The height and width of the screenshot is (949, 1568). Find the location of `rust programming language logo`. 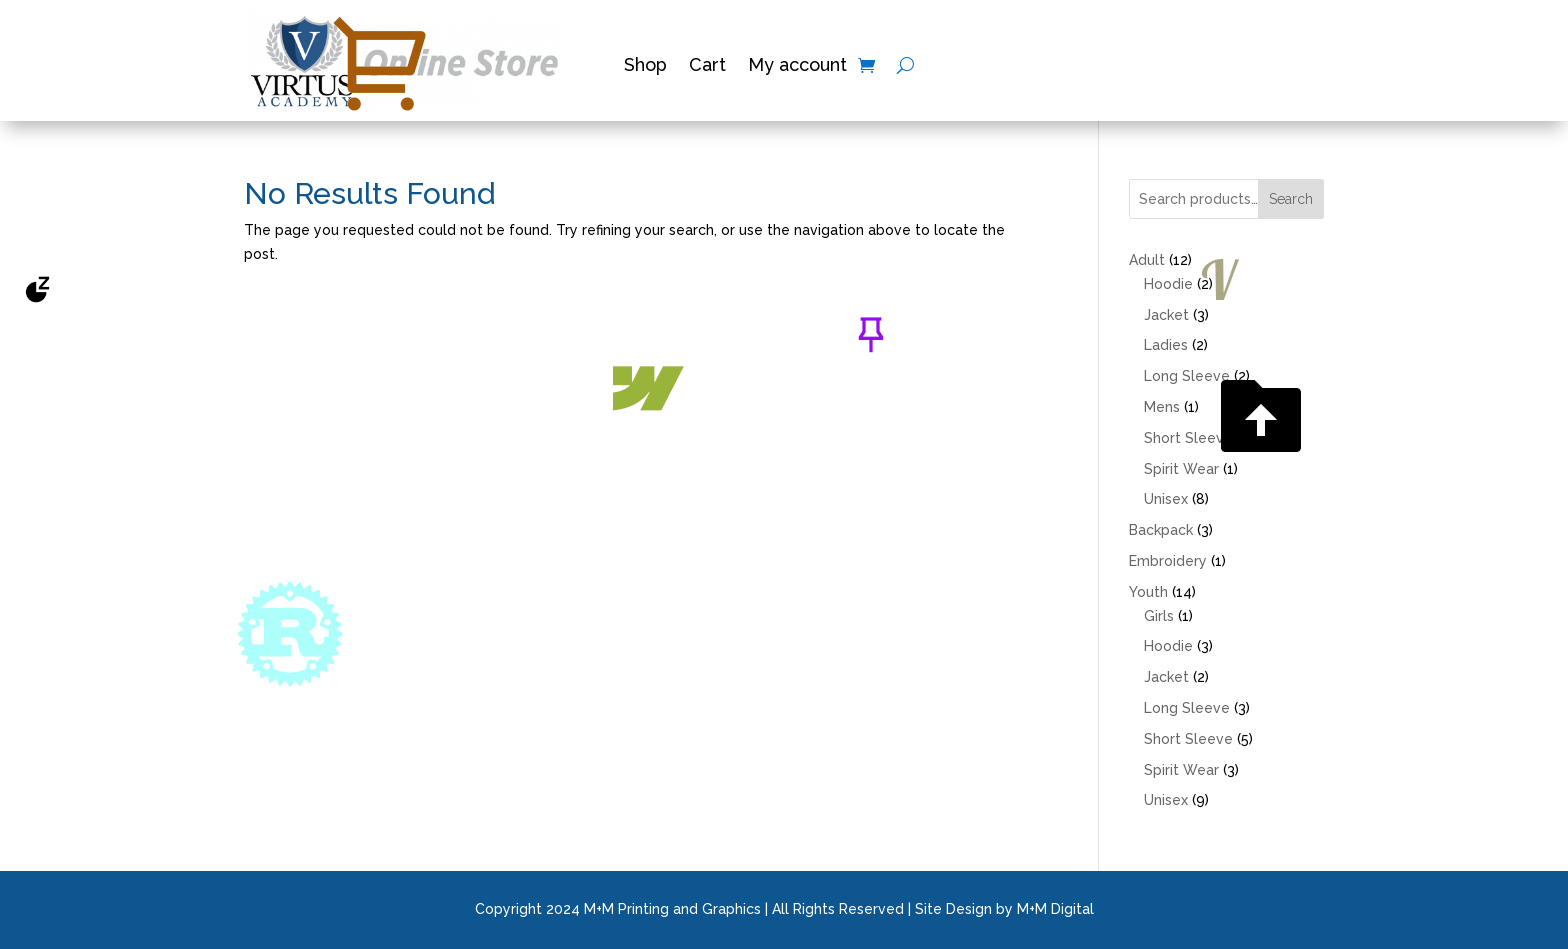

rust programming language logo is located at coordinates (290, 634).